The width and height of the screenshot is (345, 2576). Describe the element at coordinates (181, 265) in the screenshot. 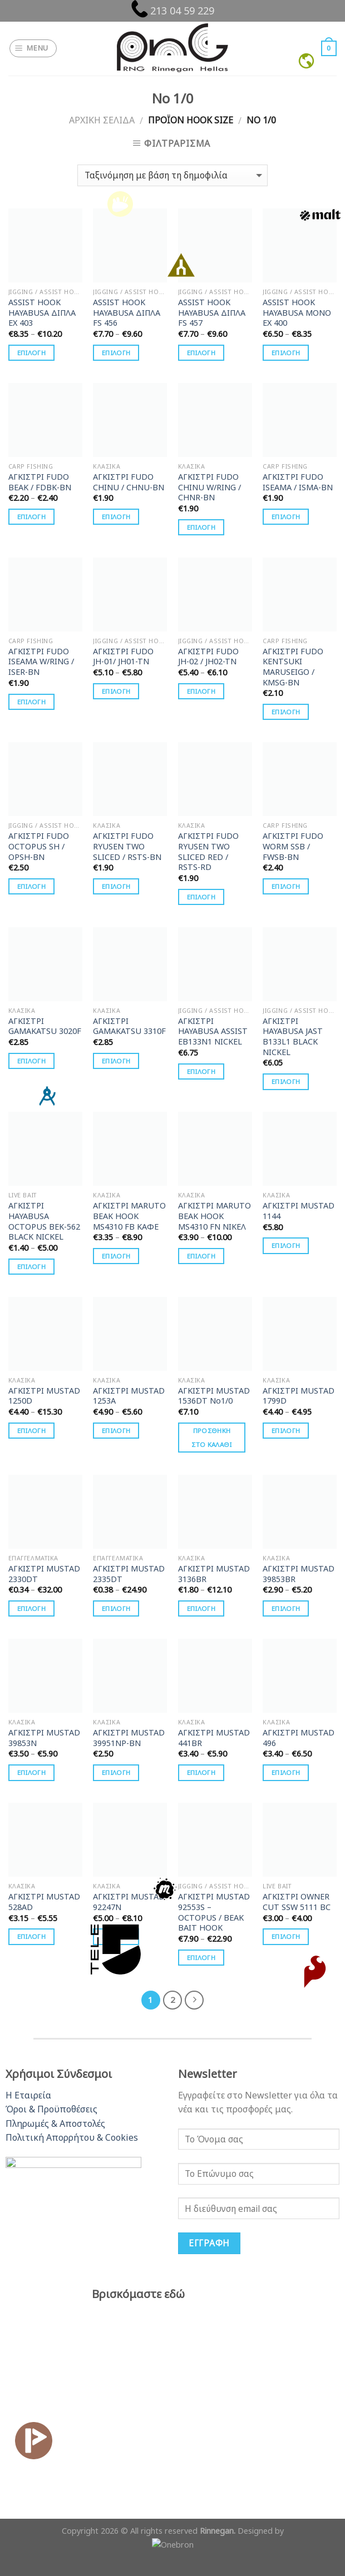

I see `open the Trailforks app` at that location.